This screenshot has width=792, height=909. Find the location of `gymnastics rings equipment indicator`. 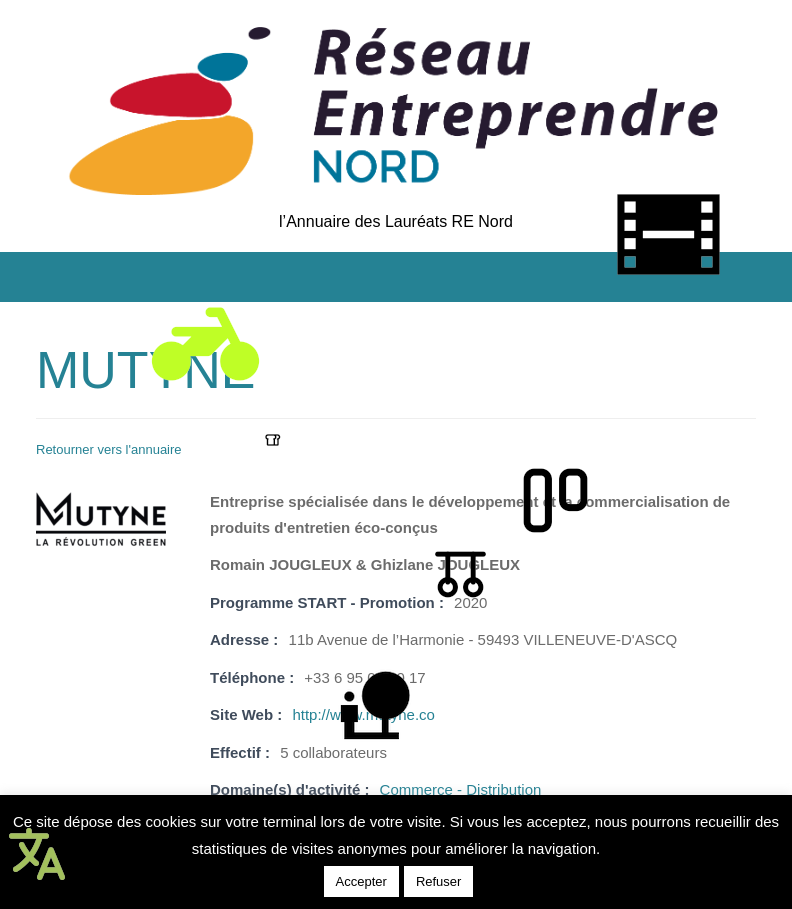

gymnastics rings equipment indicator is located at coordinates (460, 574).